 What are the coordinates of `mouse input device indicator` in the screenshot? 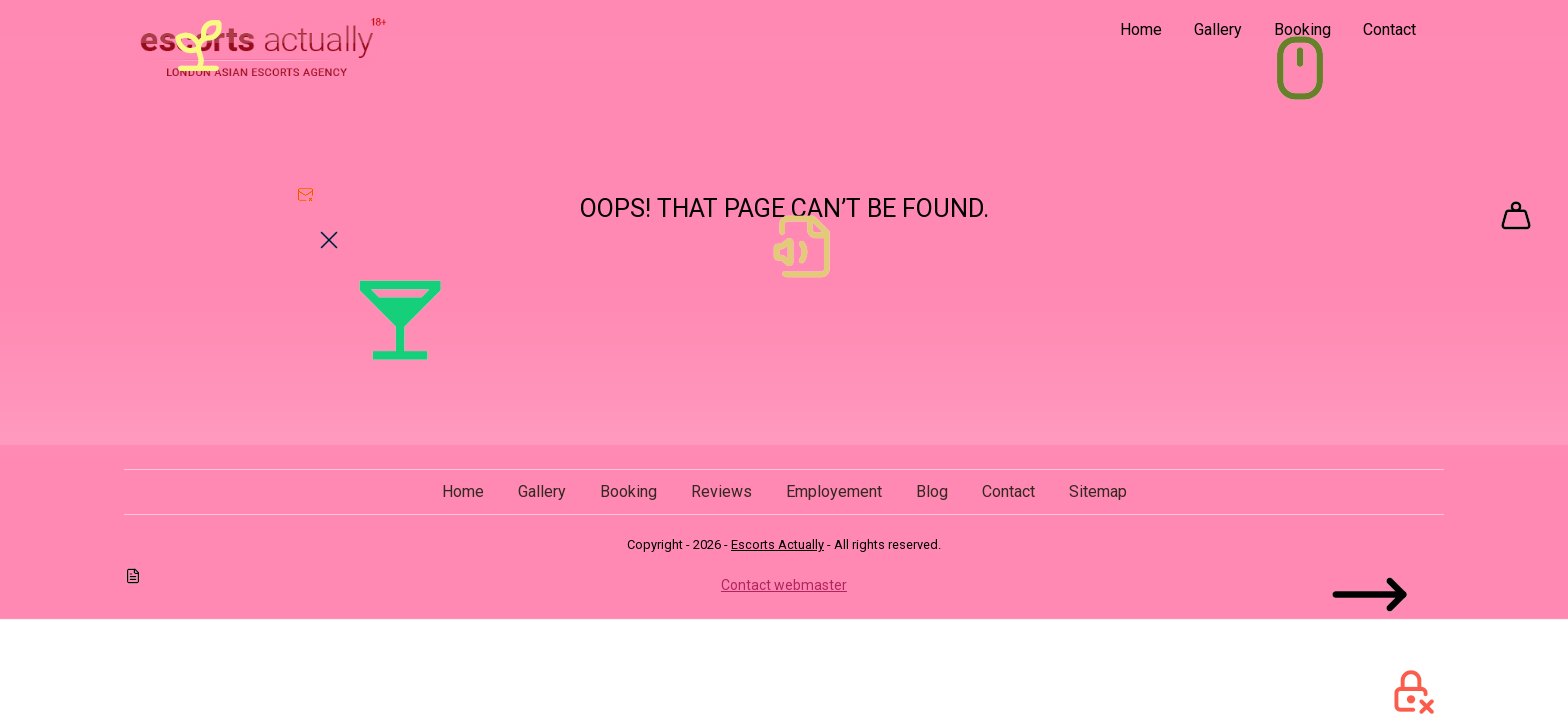 It's located at (1300, 68).